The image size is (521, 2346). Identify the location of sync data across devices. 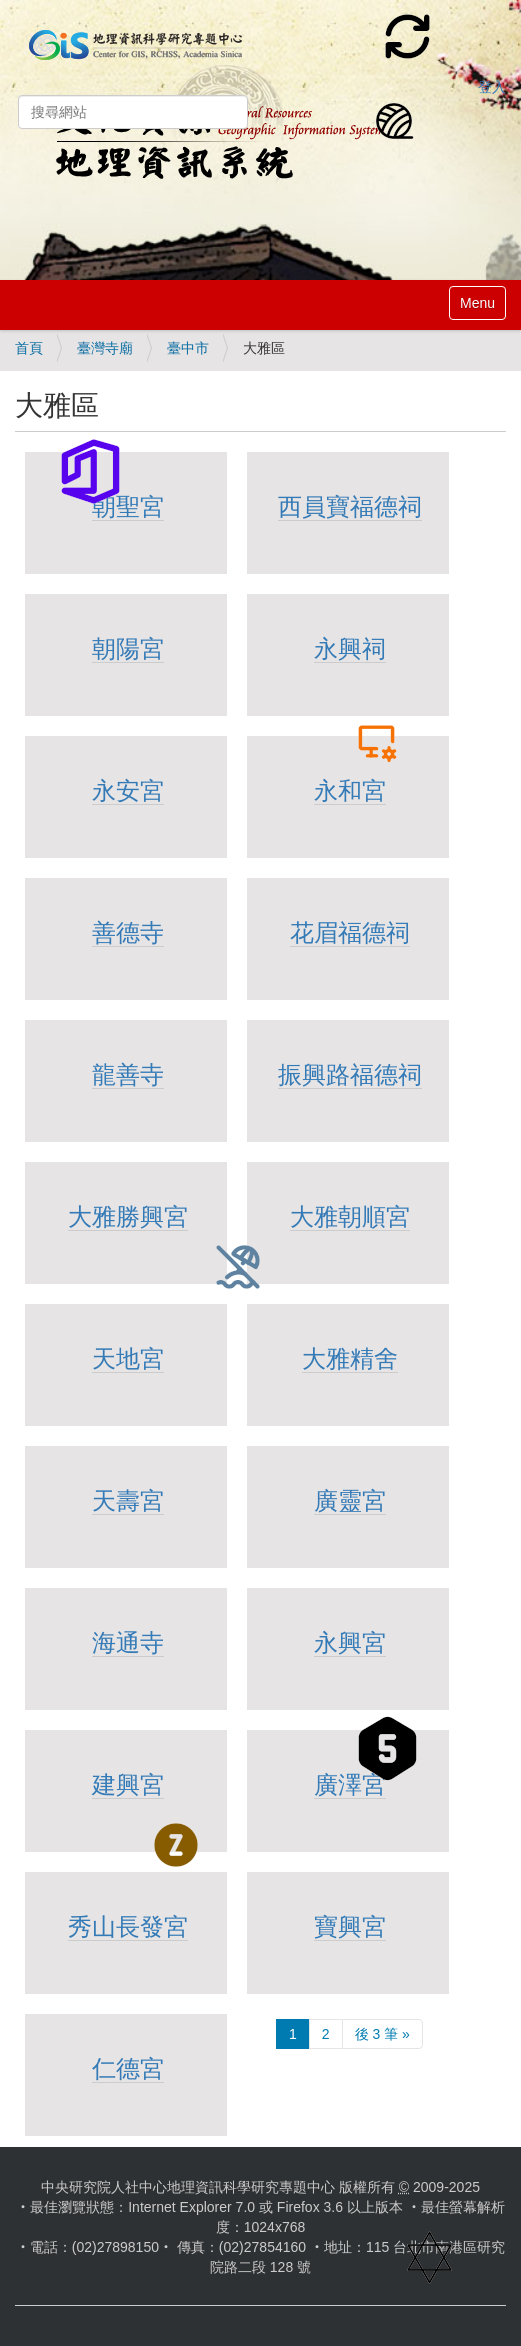
(407, 36).